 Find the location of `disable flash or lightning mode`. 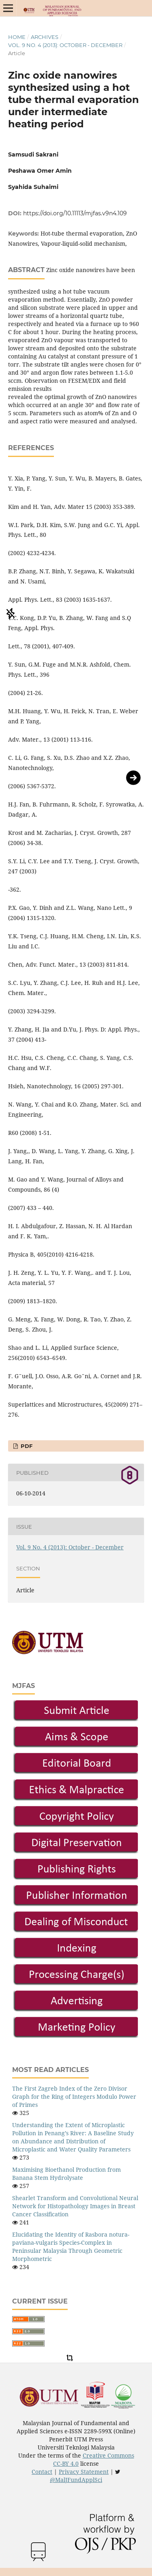

disable flash or lightning mode is located at coordinates (11, 613).